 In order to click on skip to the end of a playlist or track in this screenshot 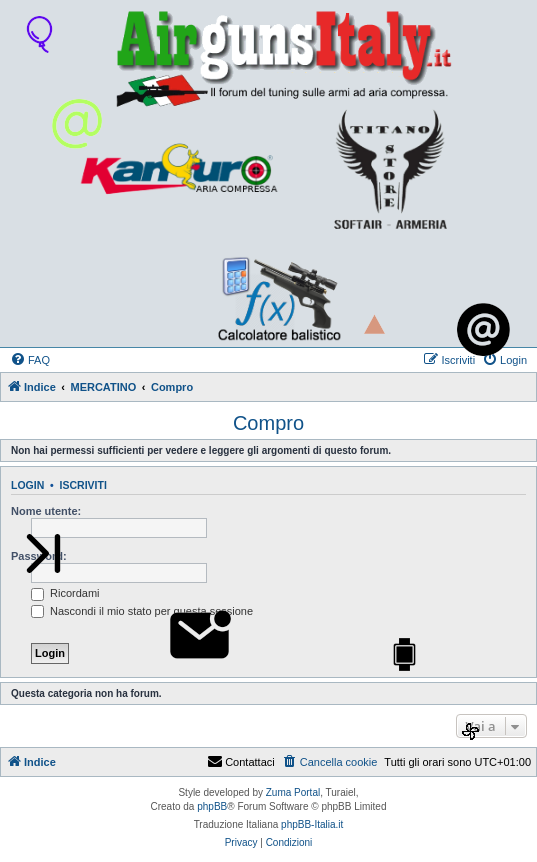, I will do `click(43, 553)`.